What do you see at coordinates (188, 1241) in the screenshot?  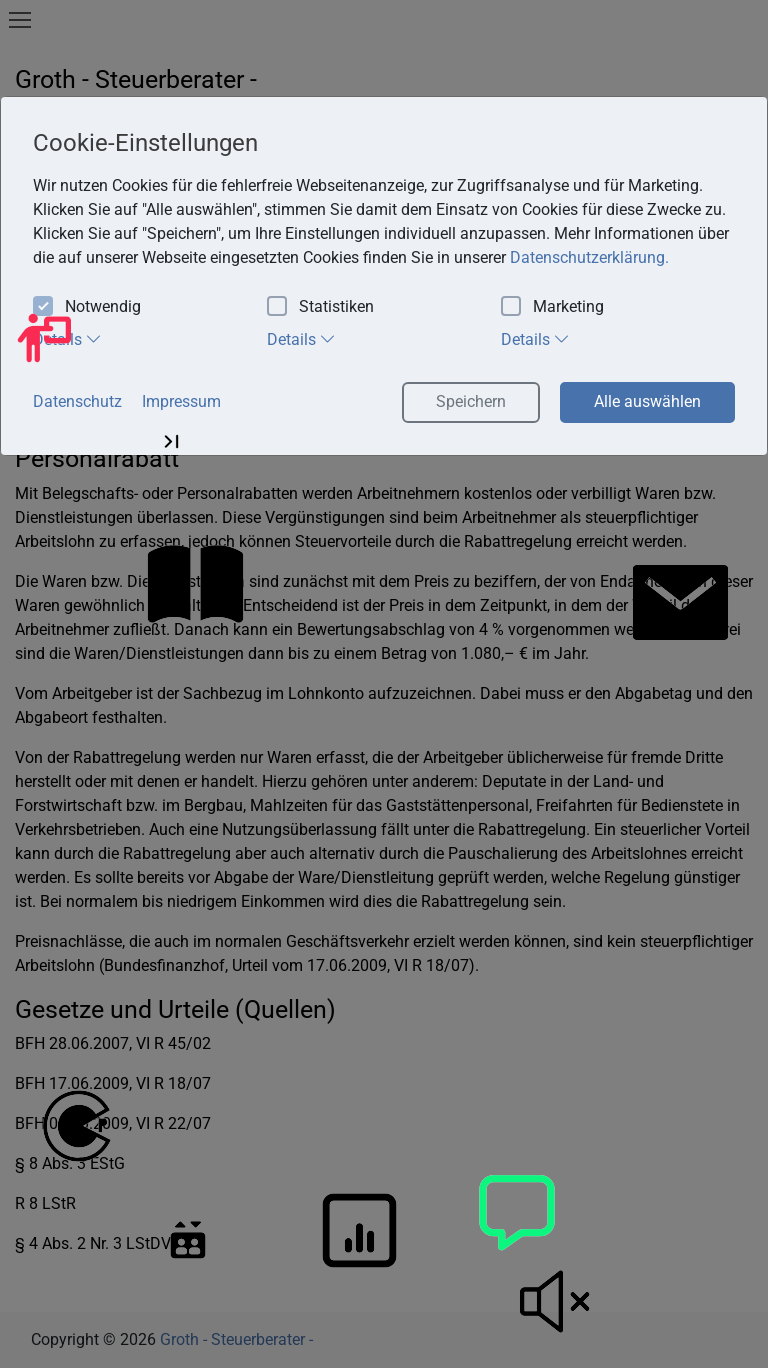 I see `indicates elevator access nearby` at bounding box center [188, 1241].